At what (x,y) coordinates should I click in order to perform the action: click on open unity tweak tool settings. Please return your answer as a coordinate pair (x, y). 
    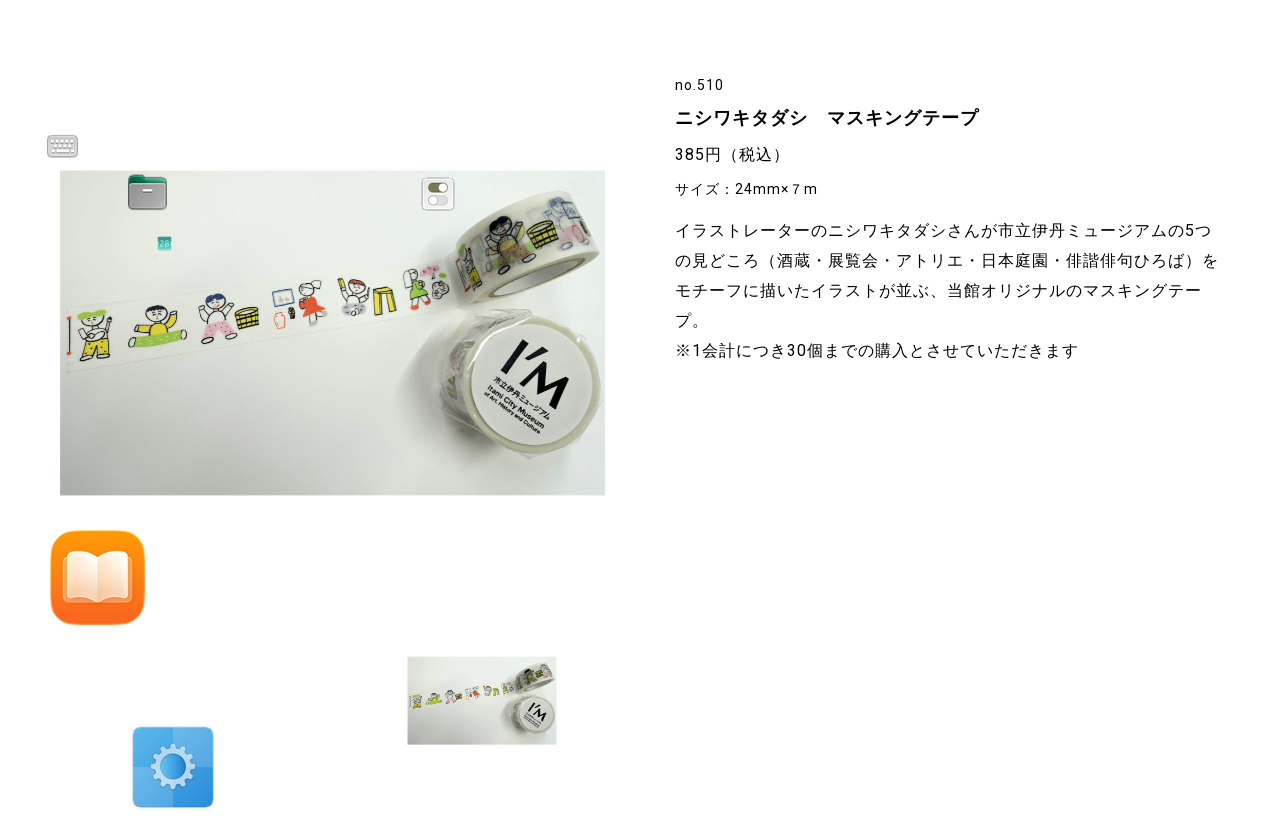
    Looking at the image, I should click on (438, 194).